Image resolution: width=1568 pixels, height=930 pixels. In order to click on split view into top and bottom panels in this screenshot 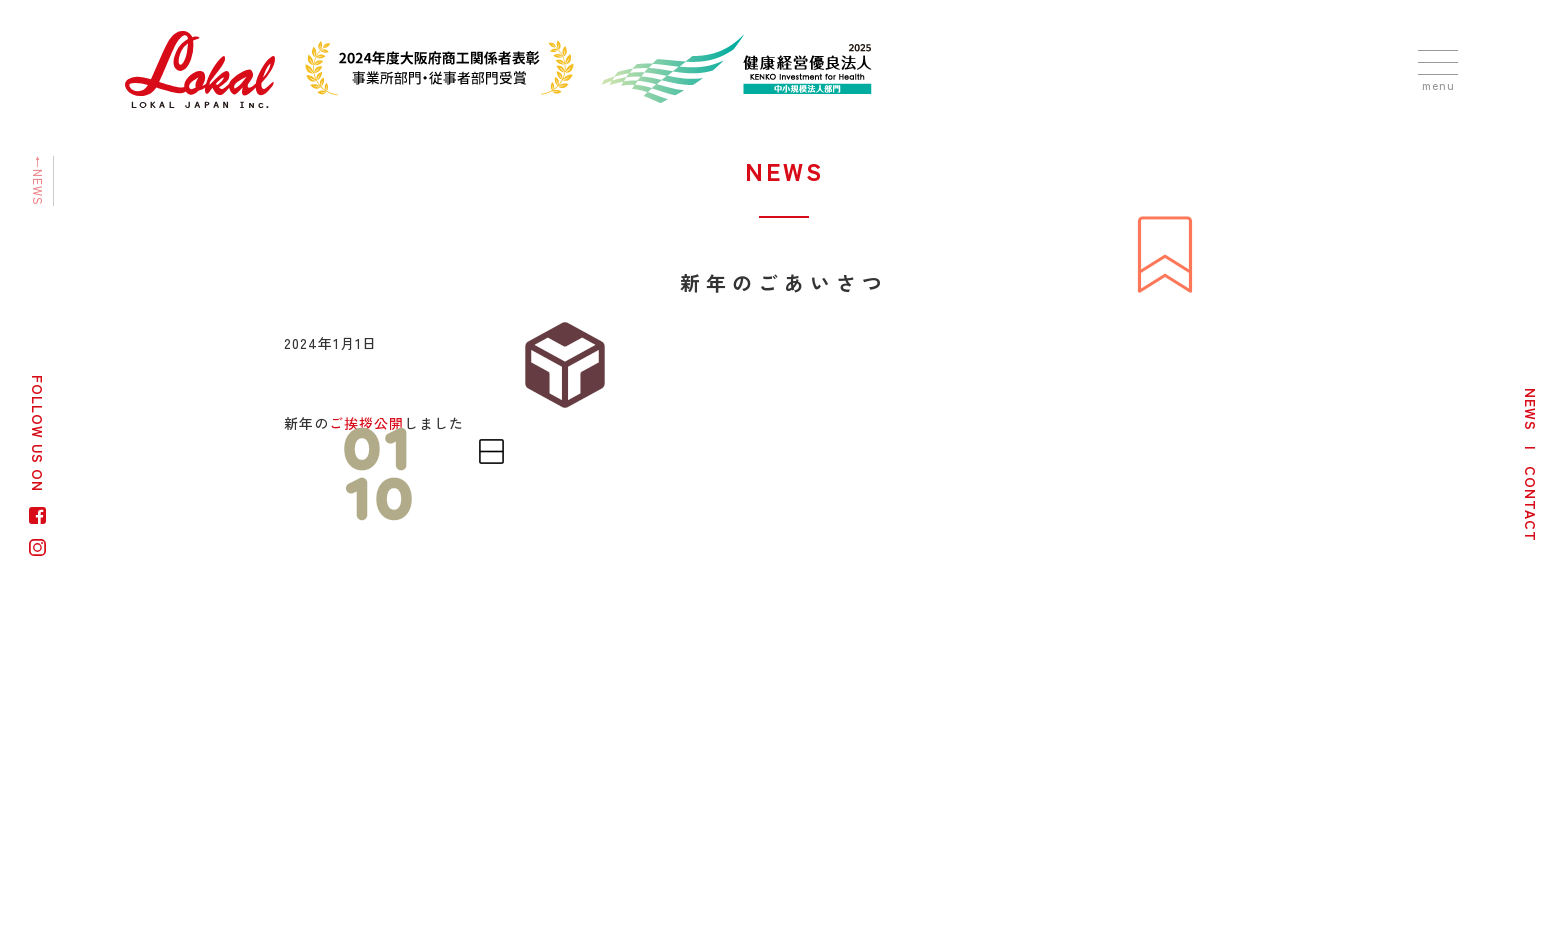, I will do `click(491, 451)`.